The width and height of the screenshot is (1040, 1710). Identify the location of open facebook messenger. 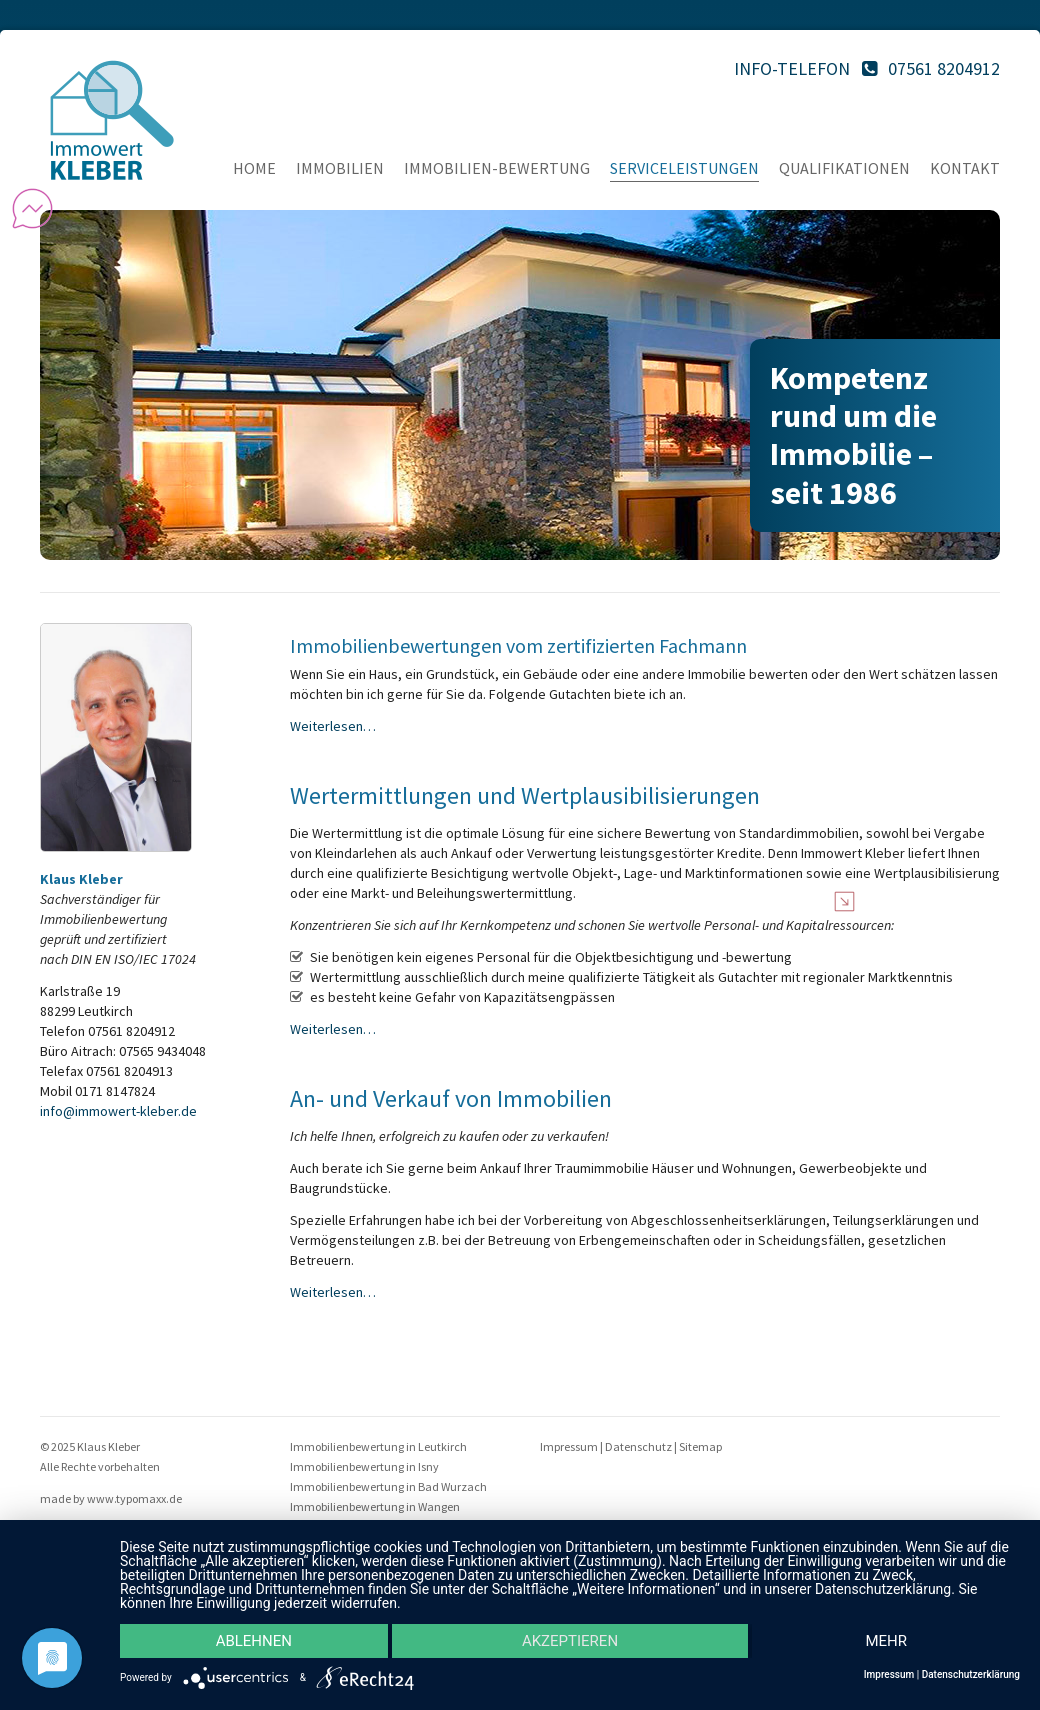
(32, 208).